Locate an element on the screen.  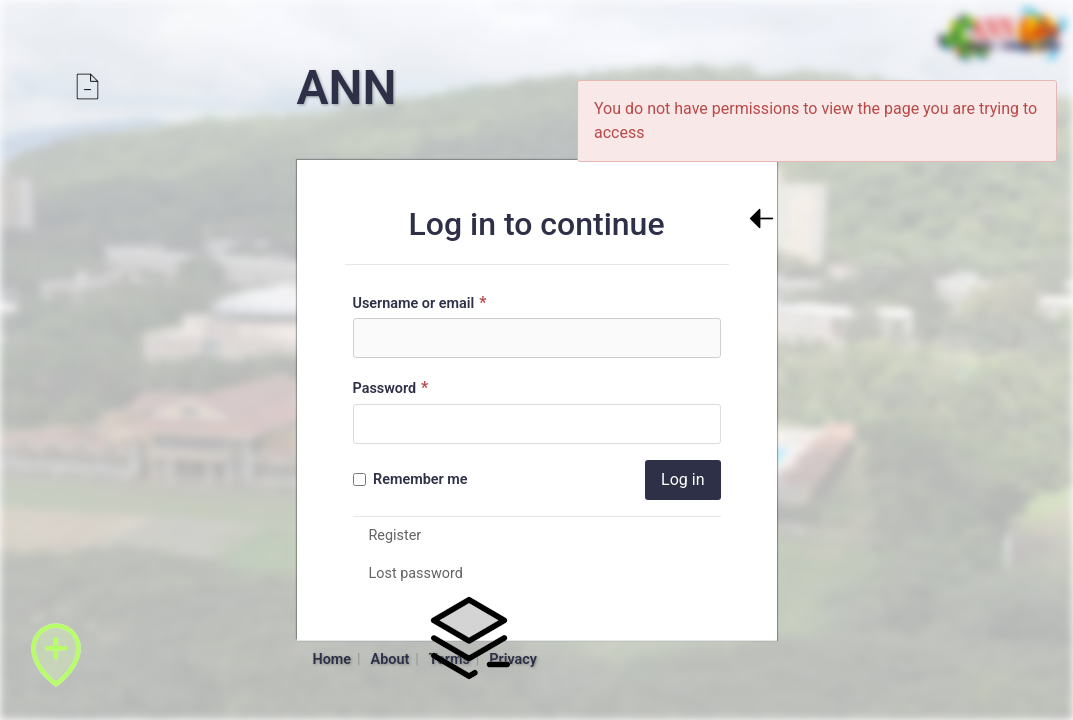
remove a layer from the stack is located at coordinates (469, 638).